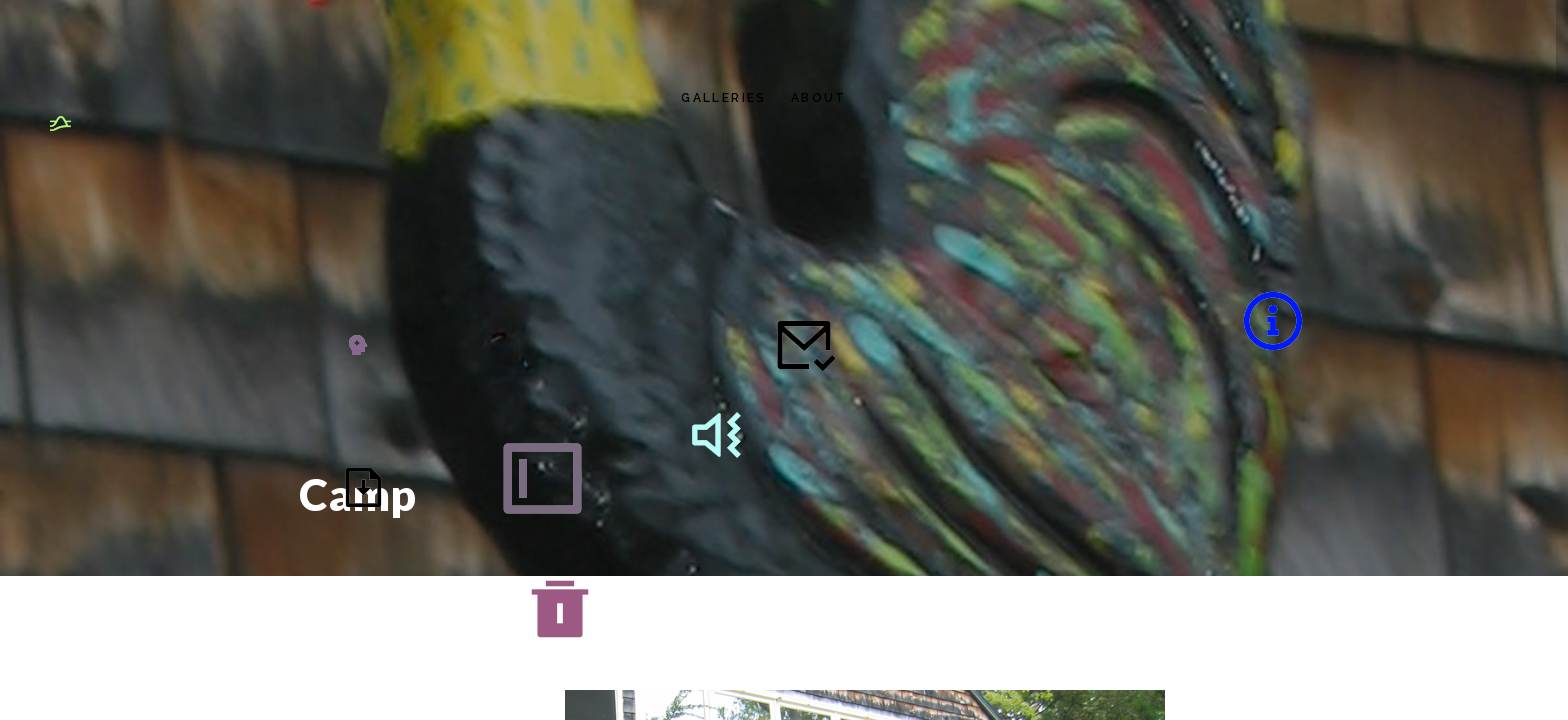 The height and width of the screenshot is (720, 1568). What do you see at coordinates (718, 435) in the screenshot?
I see `set device to vibrate mode` at bounding box center [718, 435].